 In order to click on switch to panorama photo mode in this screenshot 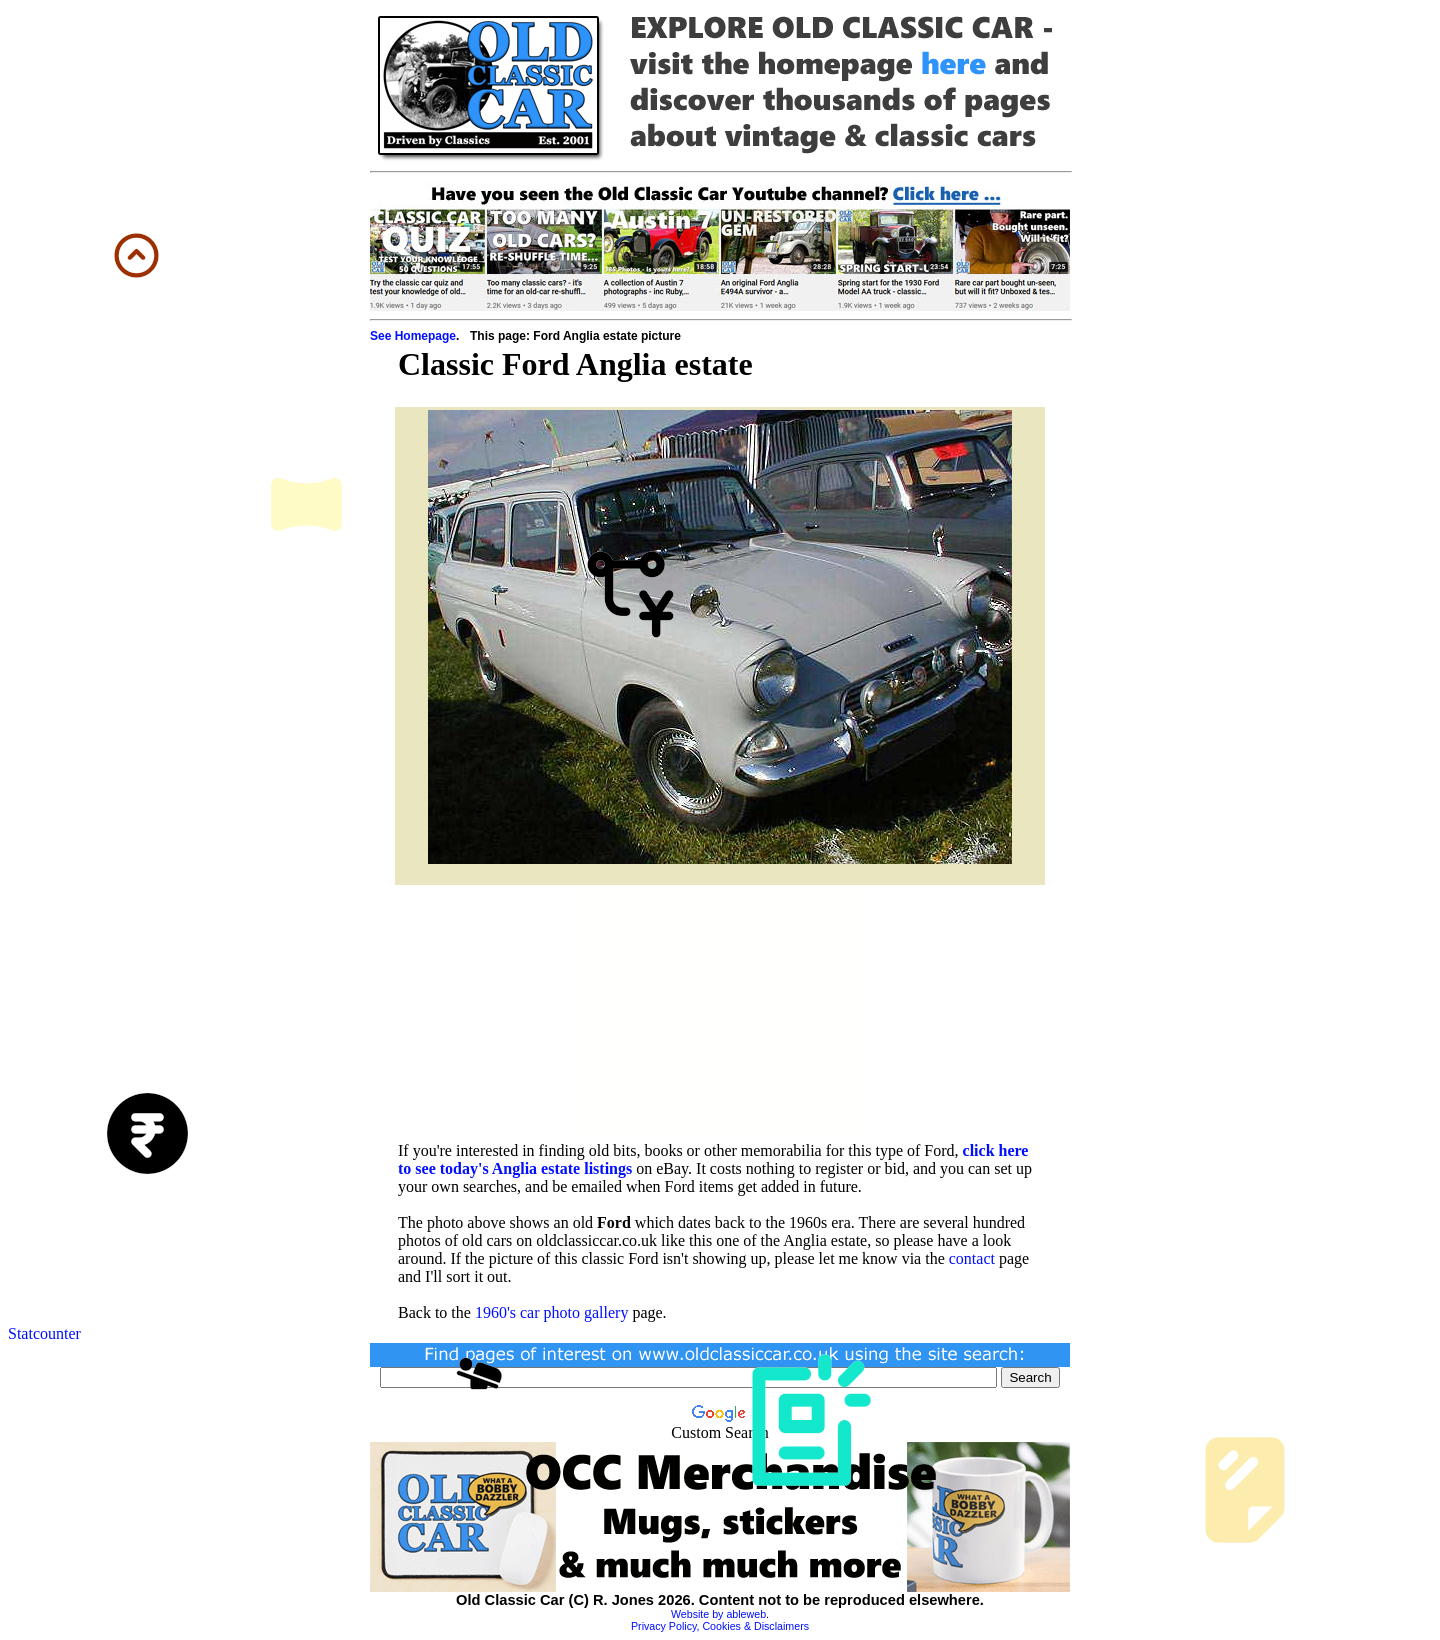, I will do `click(306, 504)`.